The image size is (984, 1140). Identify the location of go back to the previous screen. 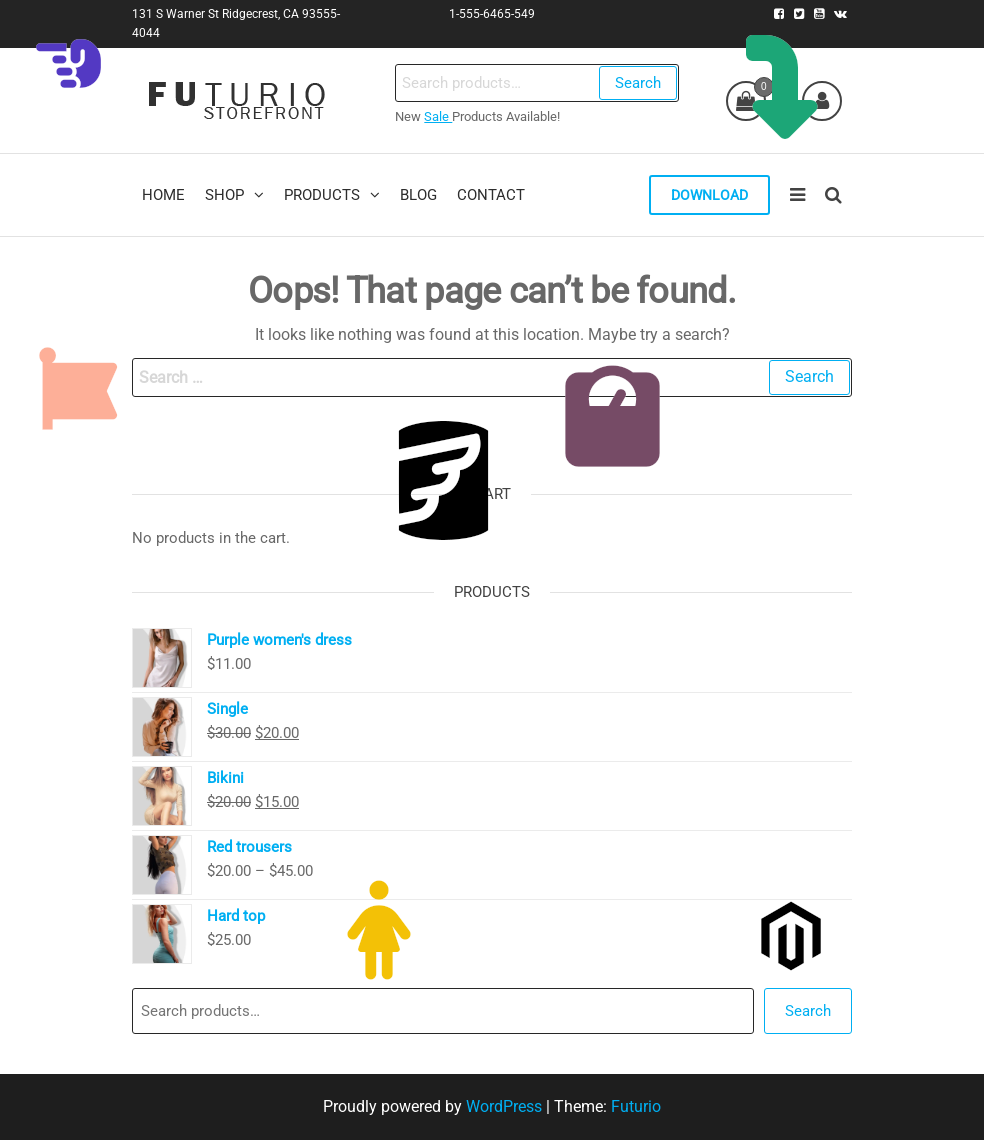
(68, 63).